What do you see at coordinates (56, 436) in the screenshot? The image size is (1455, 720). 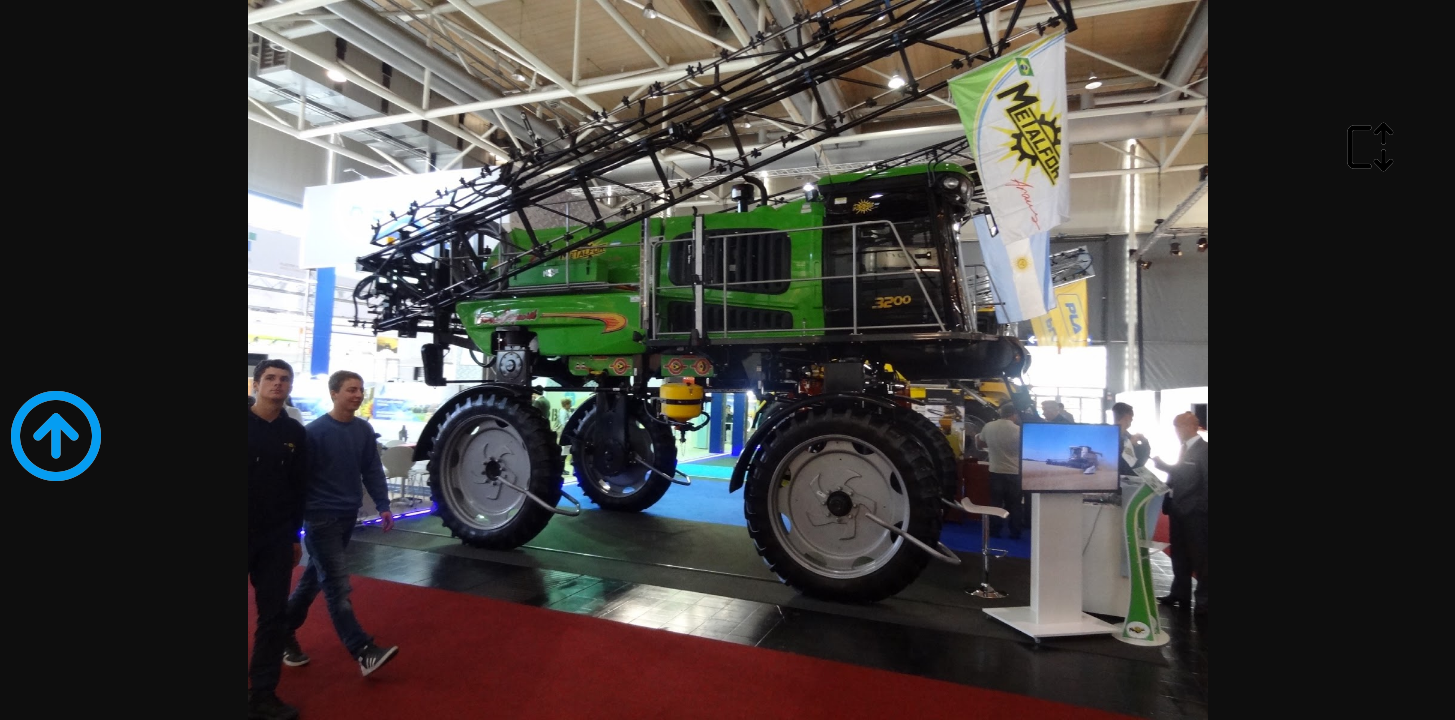 I see `scroll to top of page` at bounding box center [56, 436].